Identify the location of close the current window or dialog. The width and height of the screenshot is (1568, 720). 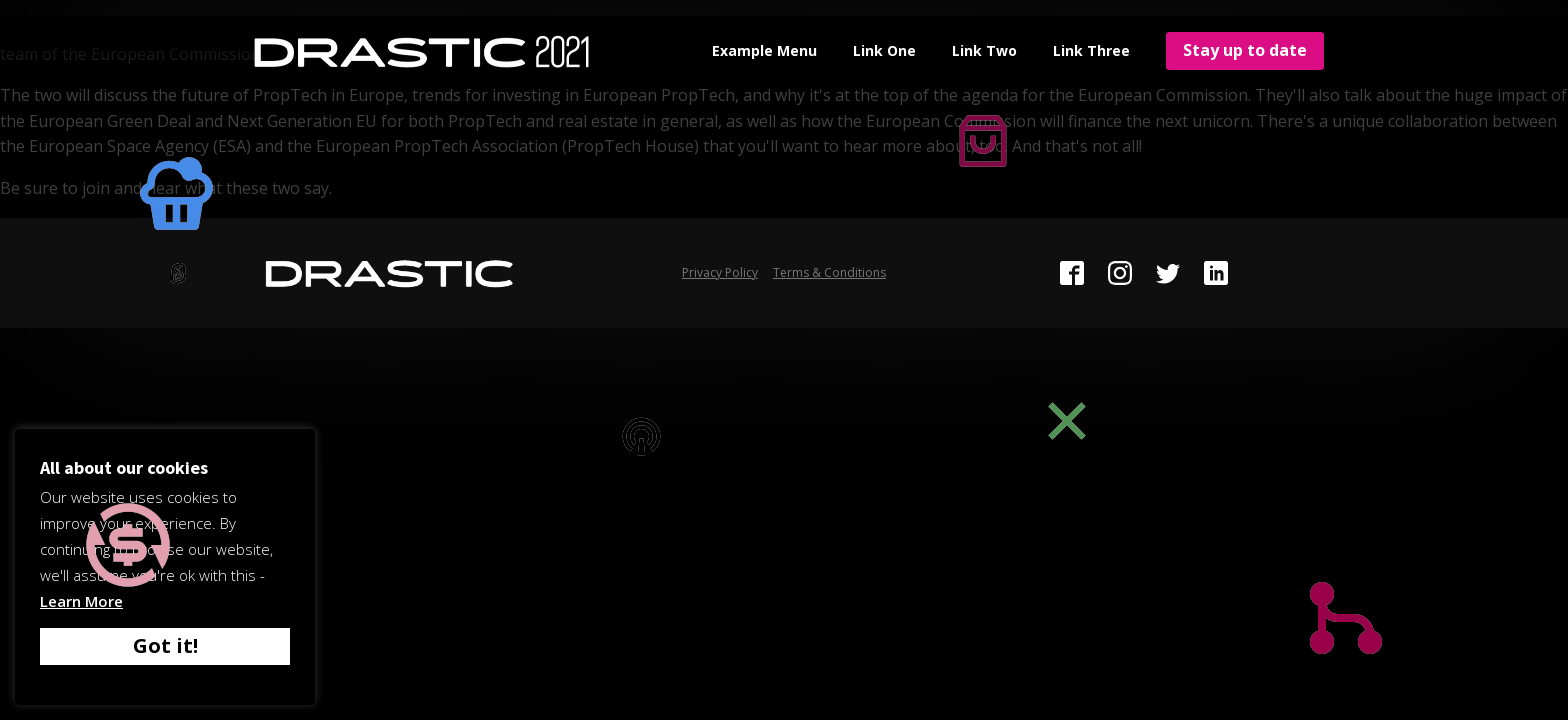
(1067, 421).